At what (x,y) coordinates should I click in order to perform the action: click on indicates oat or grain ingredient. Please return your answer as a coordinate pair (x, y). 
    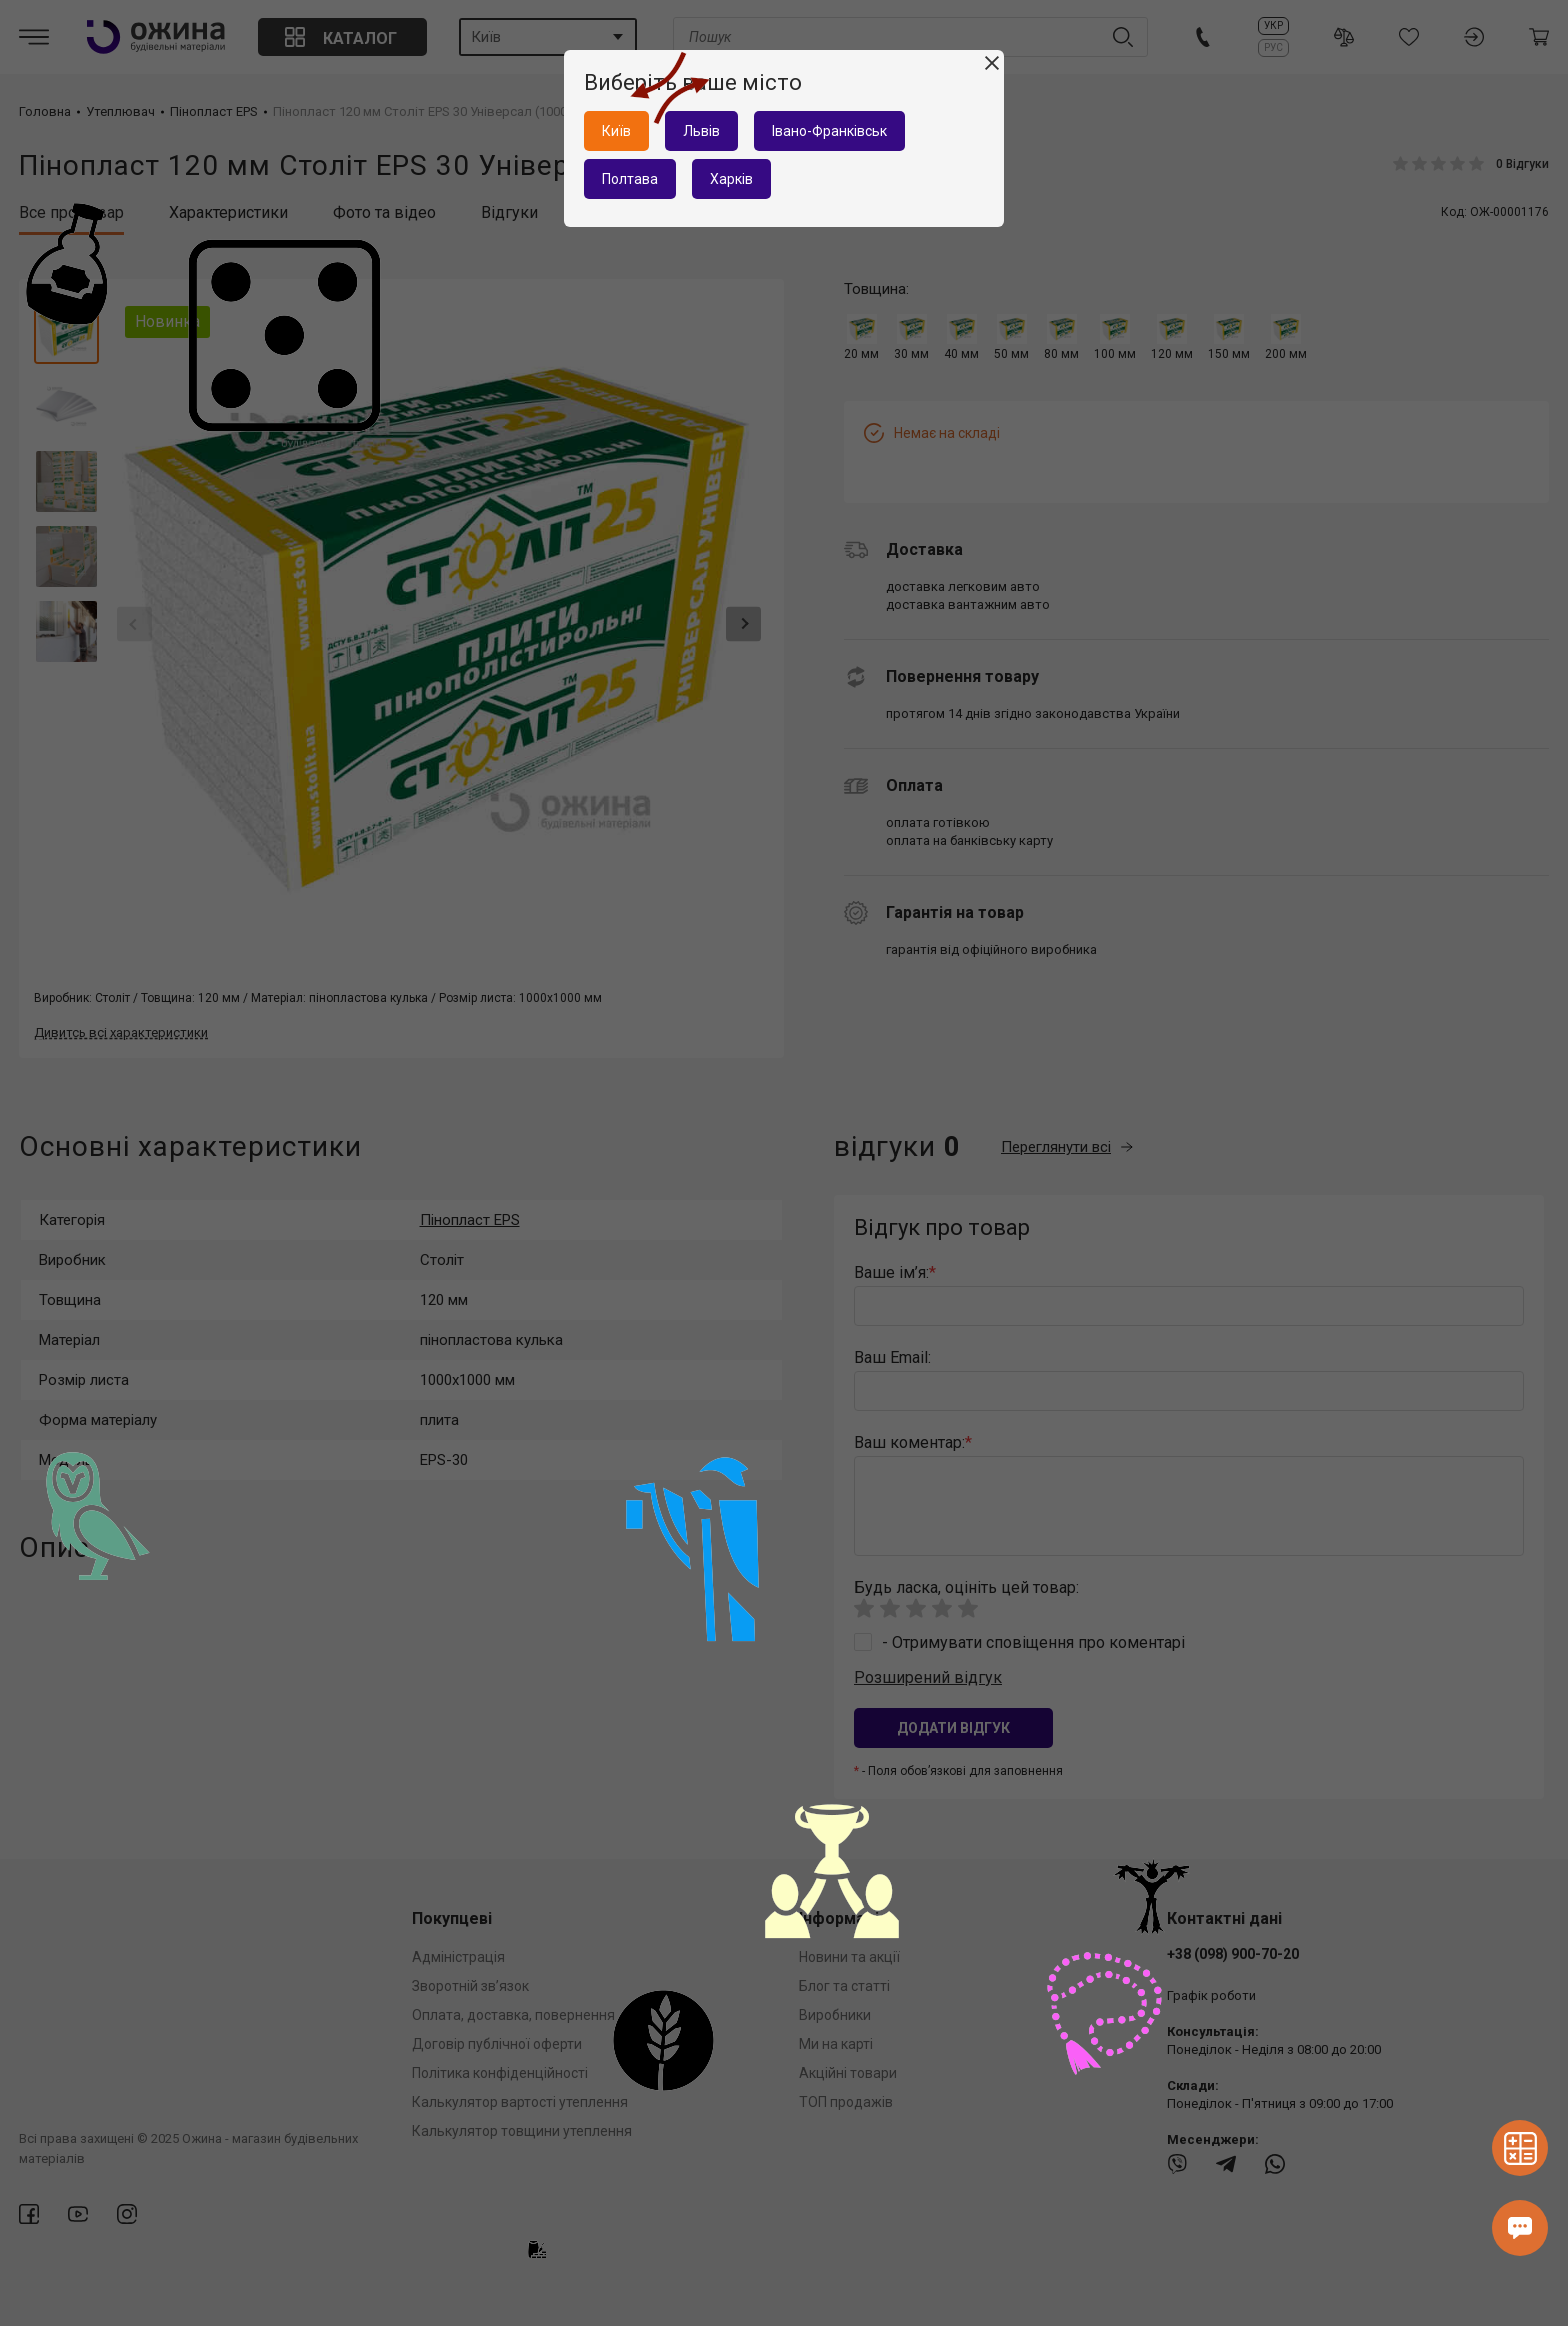
    Looking at the image, I should click on (663, 2039).